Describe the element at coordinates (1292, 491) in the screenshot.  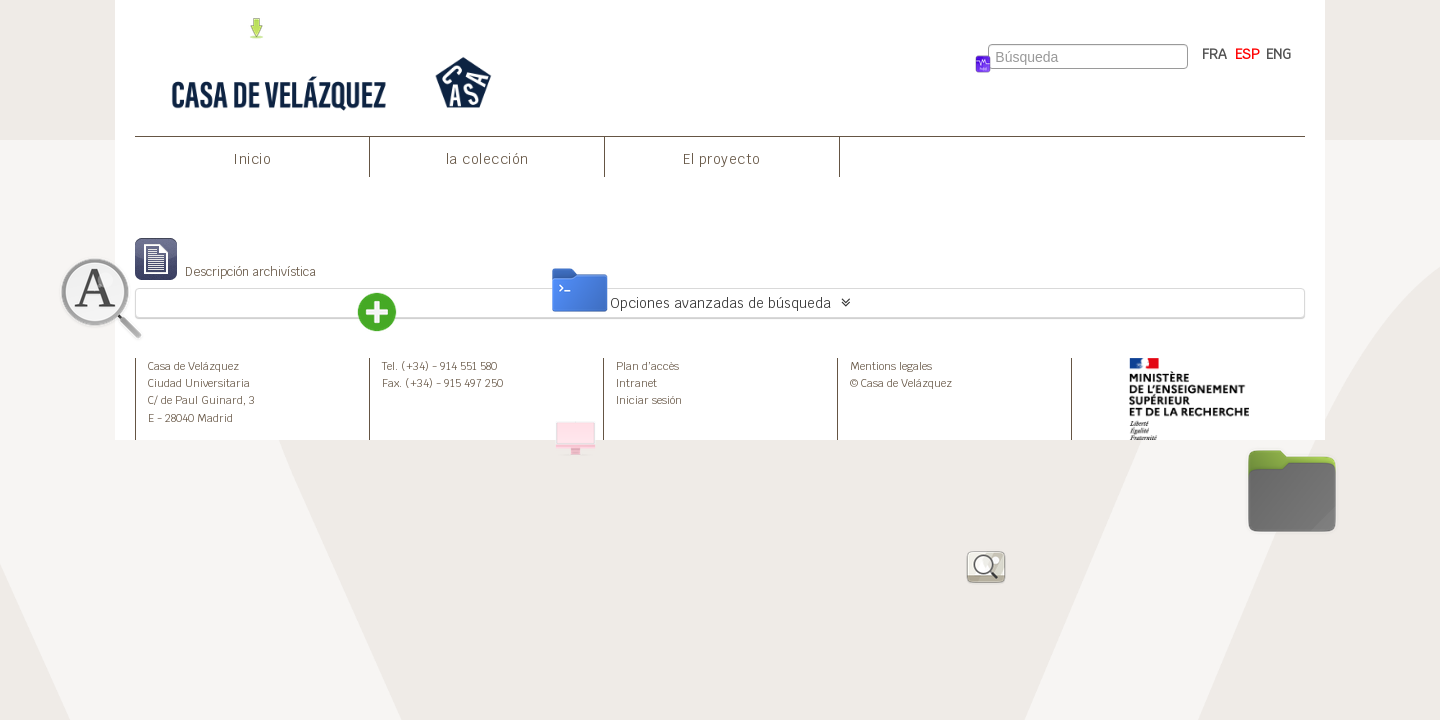
I see `open a folder or directory` at that location.